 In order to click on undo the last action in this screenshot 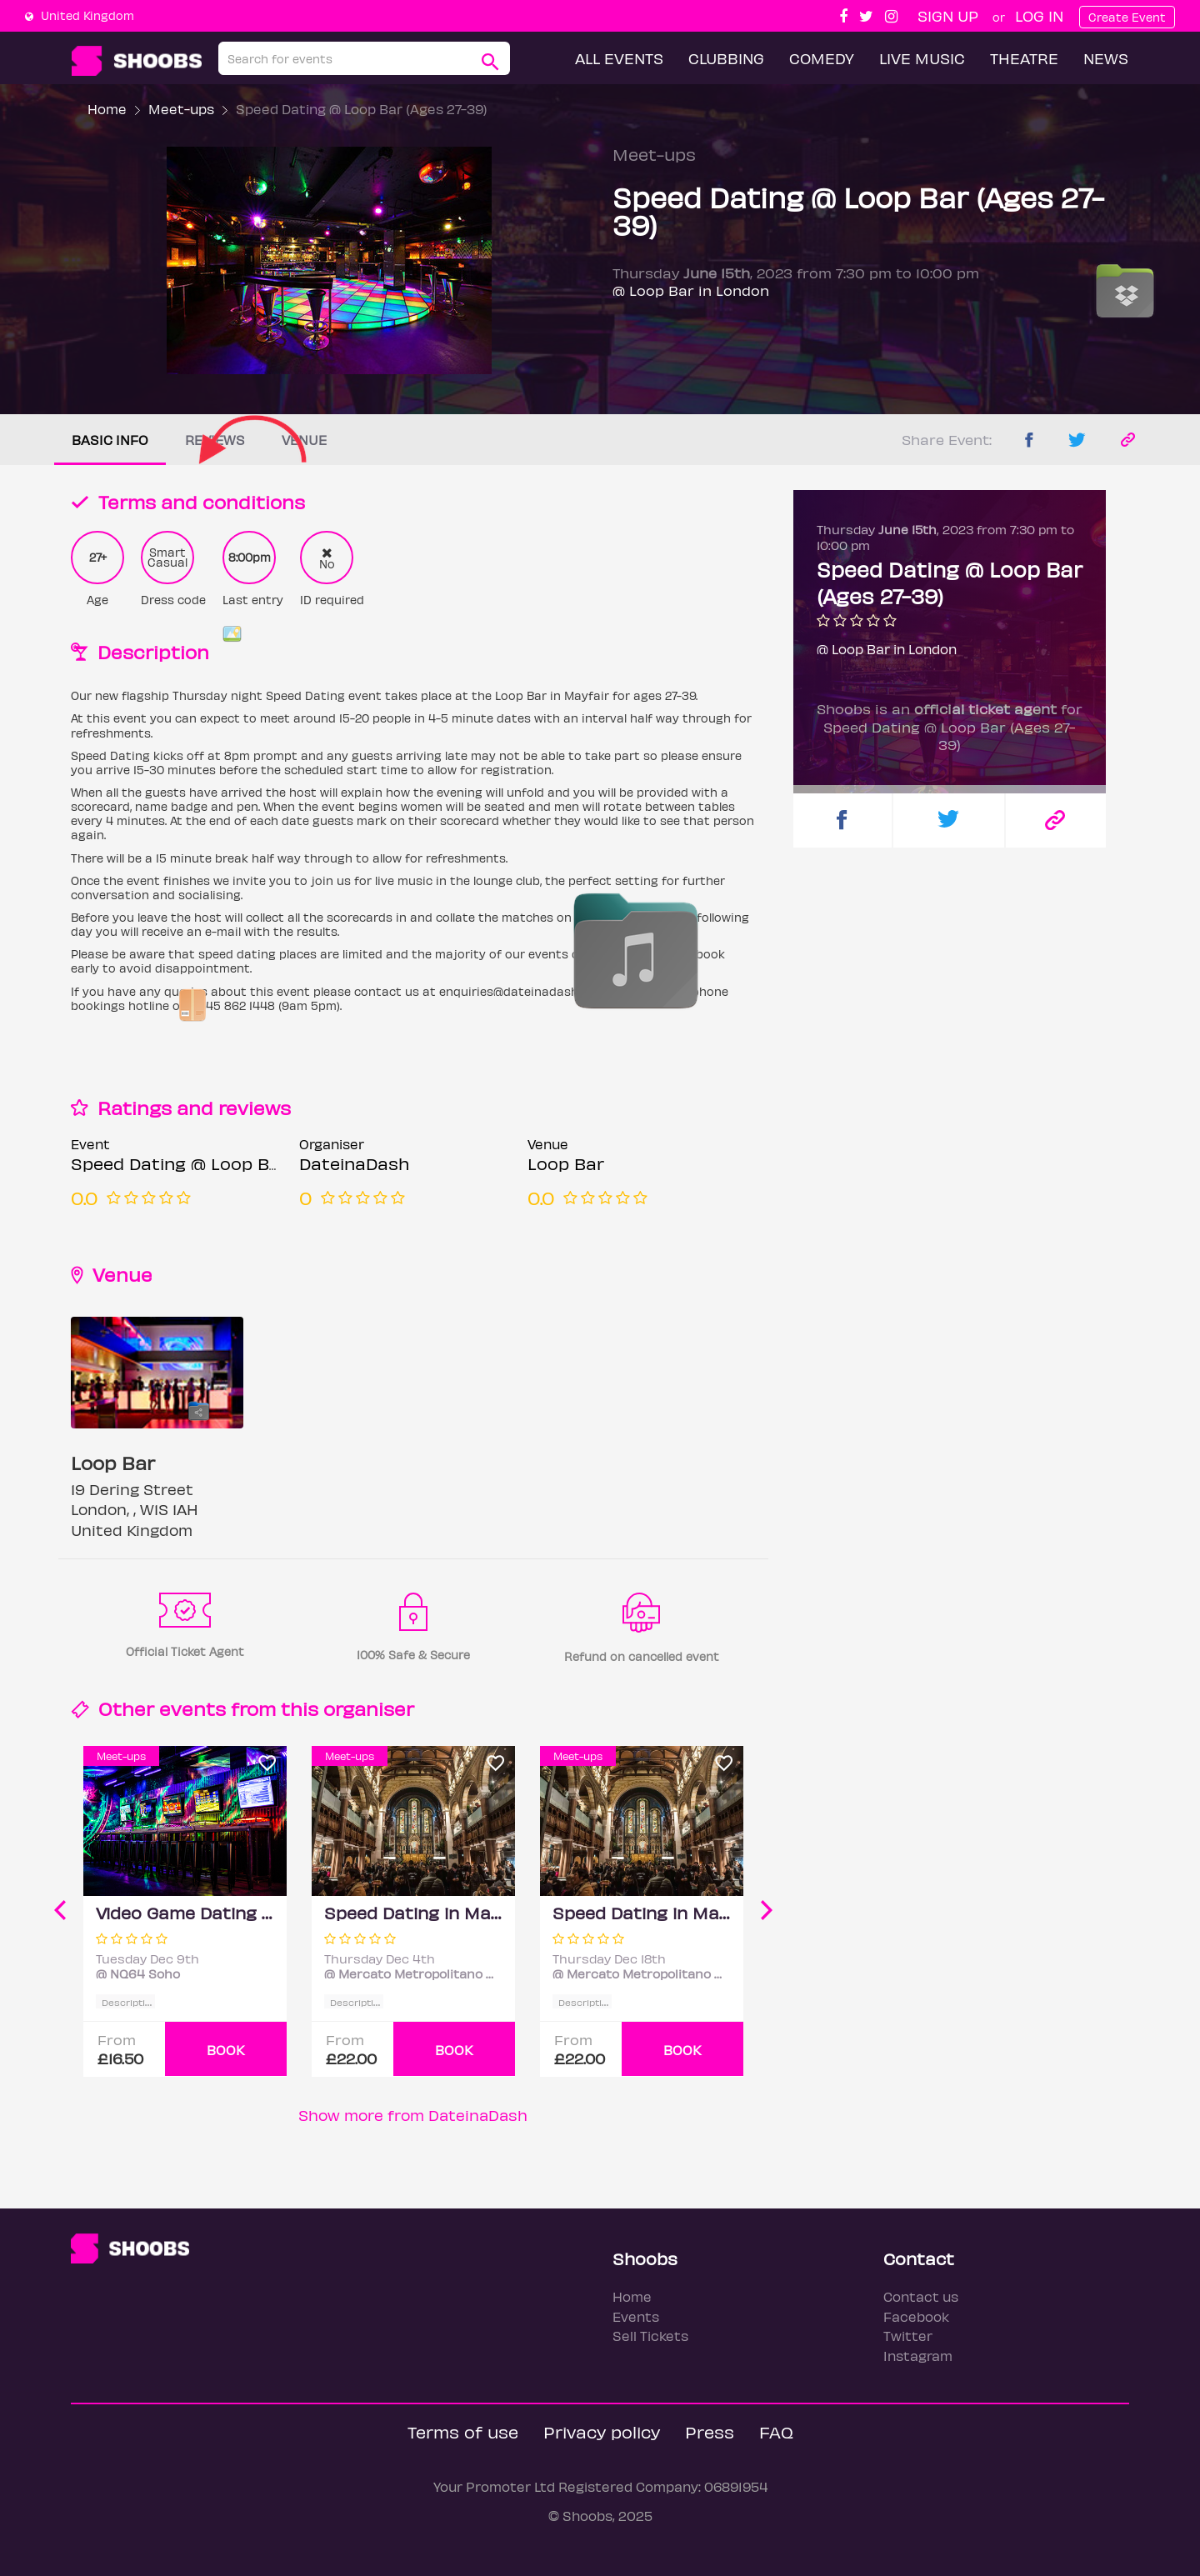, I will do `click(252, 438)`.